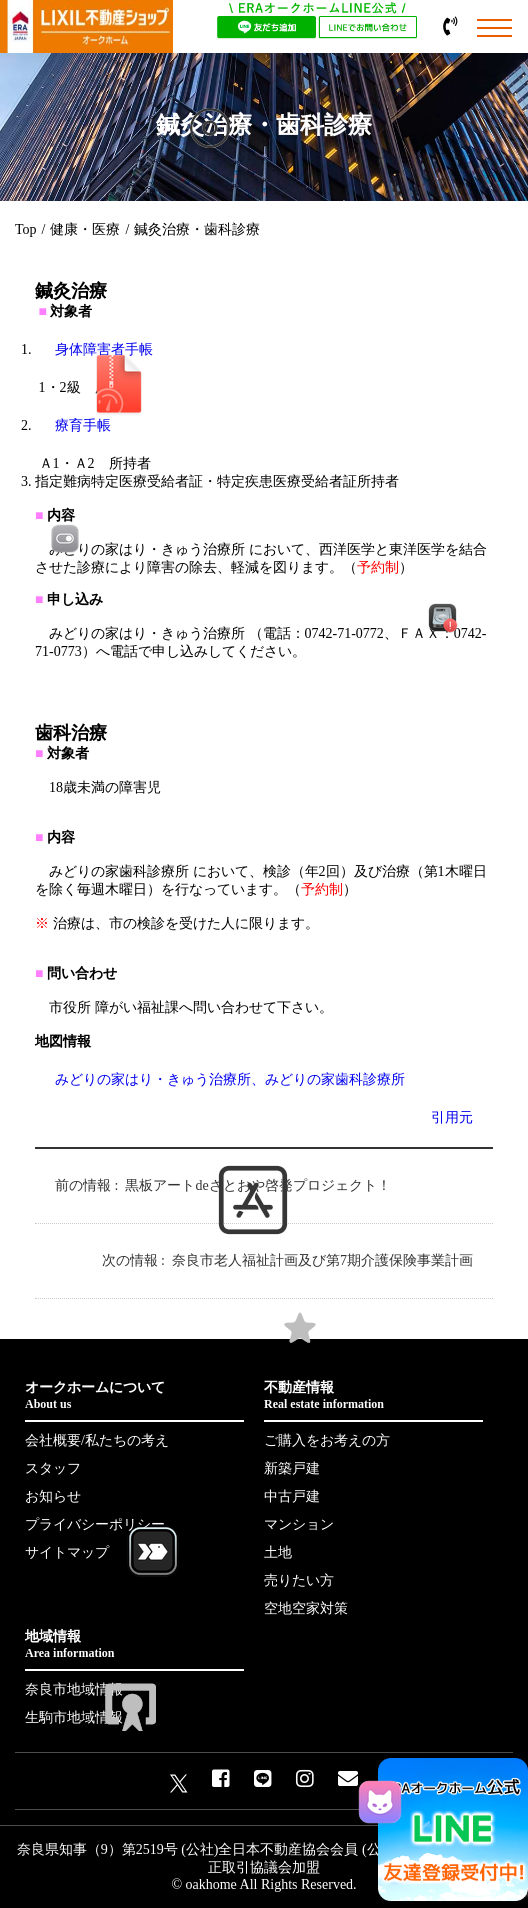 This screenshot has width=528, height=1908. What do you see at coordinates (65, 539) in the screenshot?
I see `access zoom accessibility settings` at bounding box center [65, 539].